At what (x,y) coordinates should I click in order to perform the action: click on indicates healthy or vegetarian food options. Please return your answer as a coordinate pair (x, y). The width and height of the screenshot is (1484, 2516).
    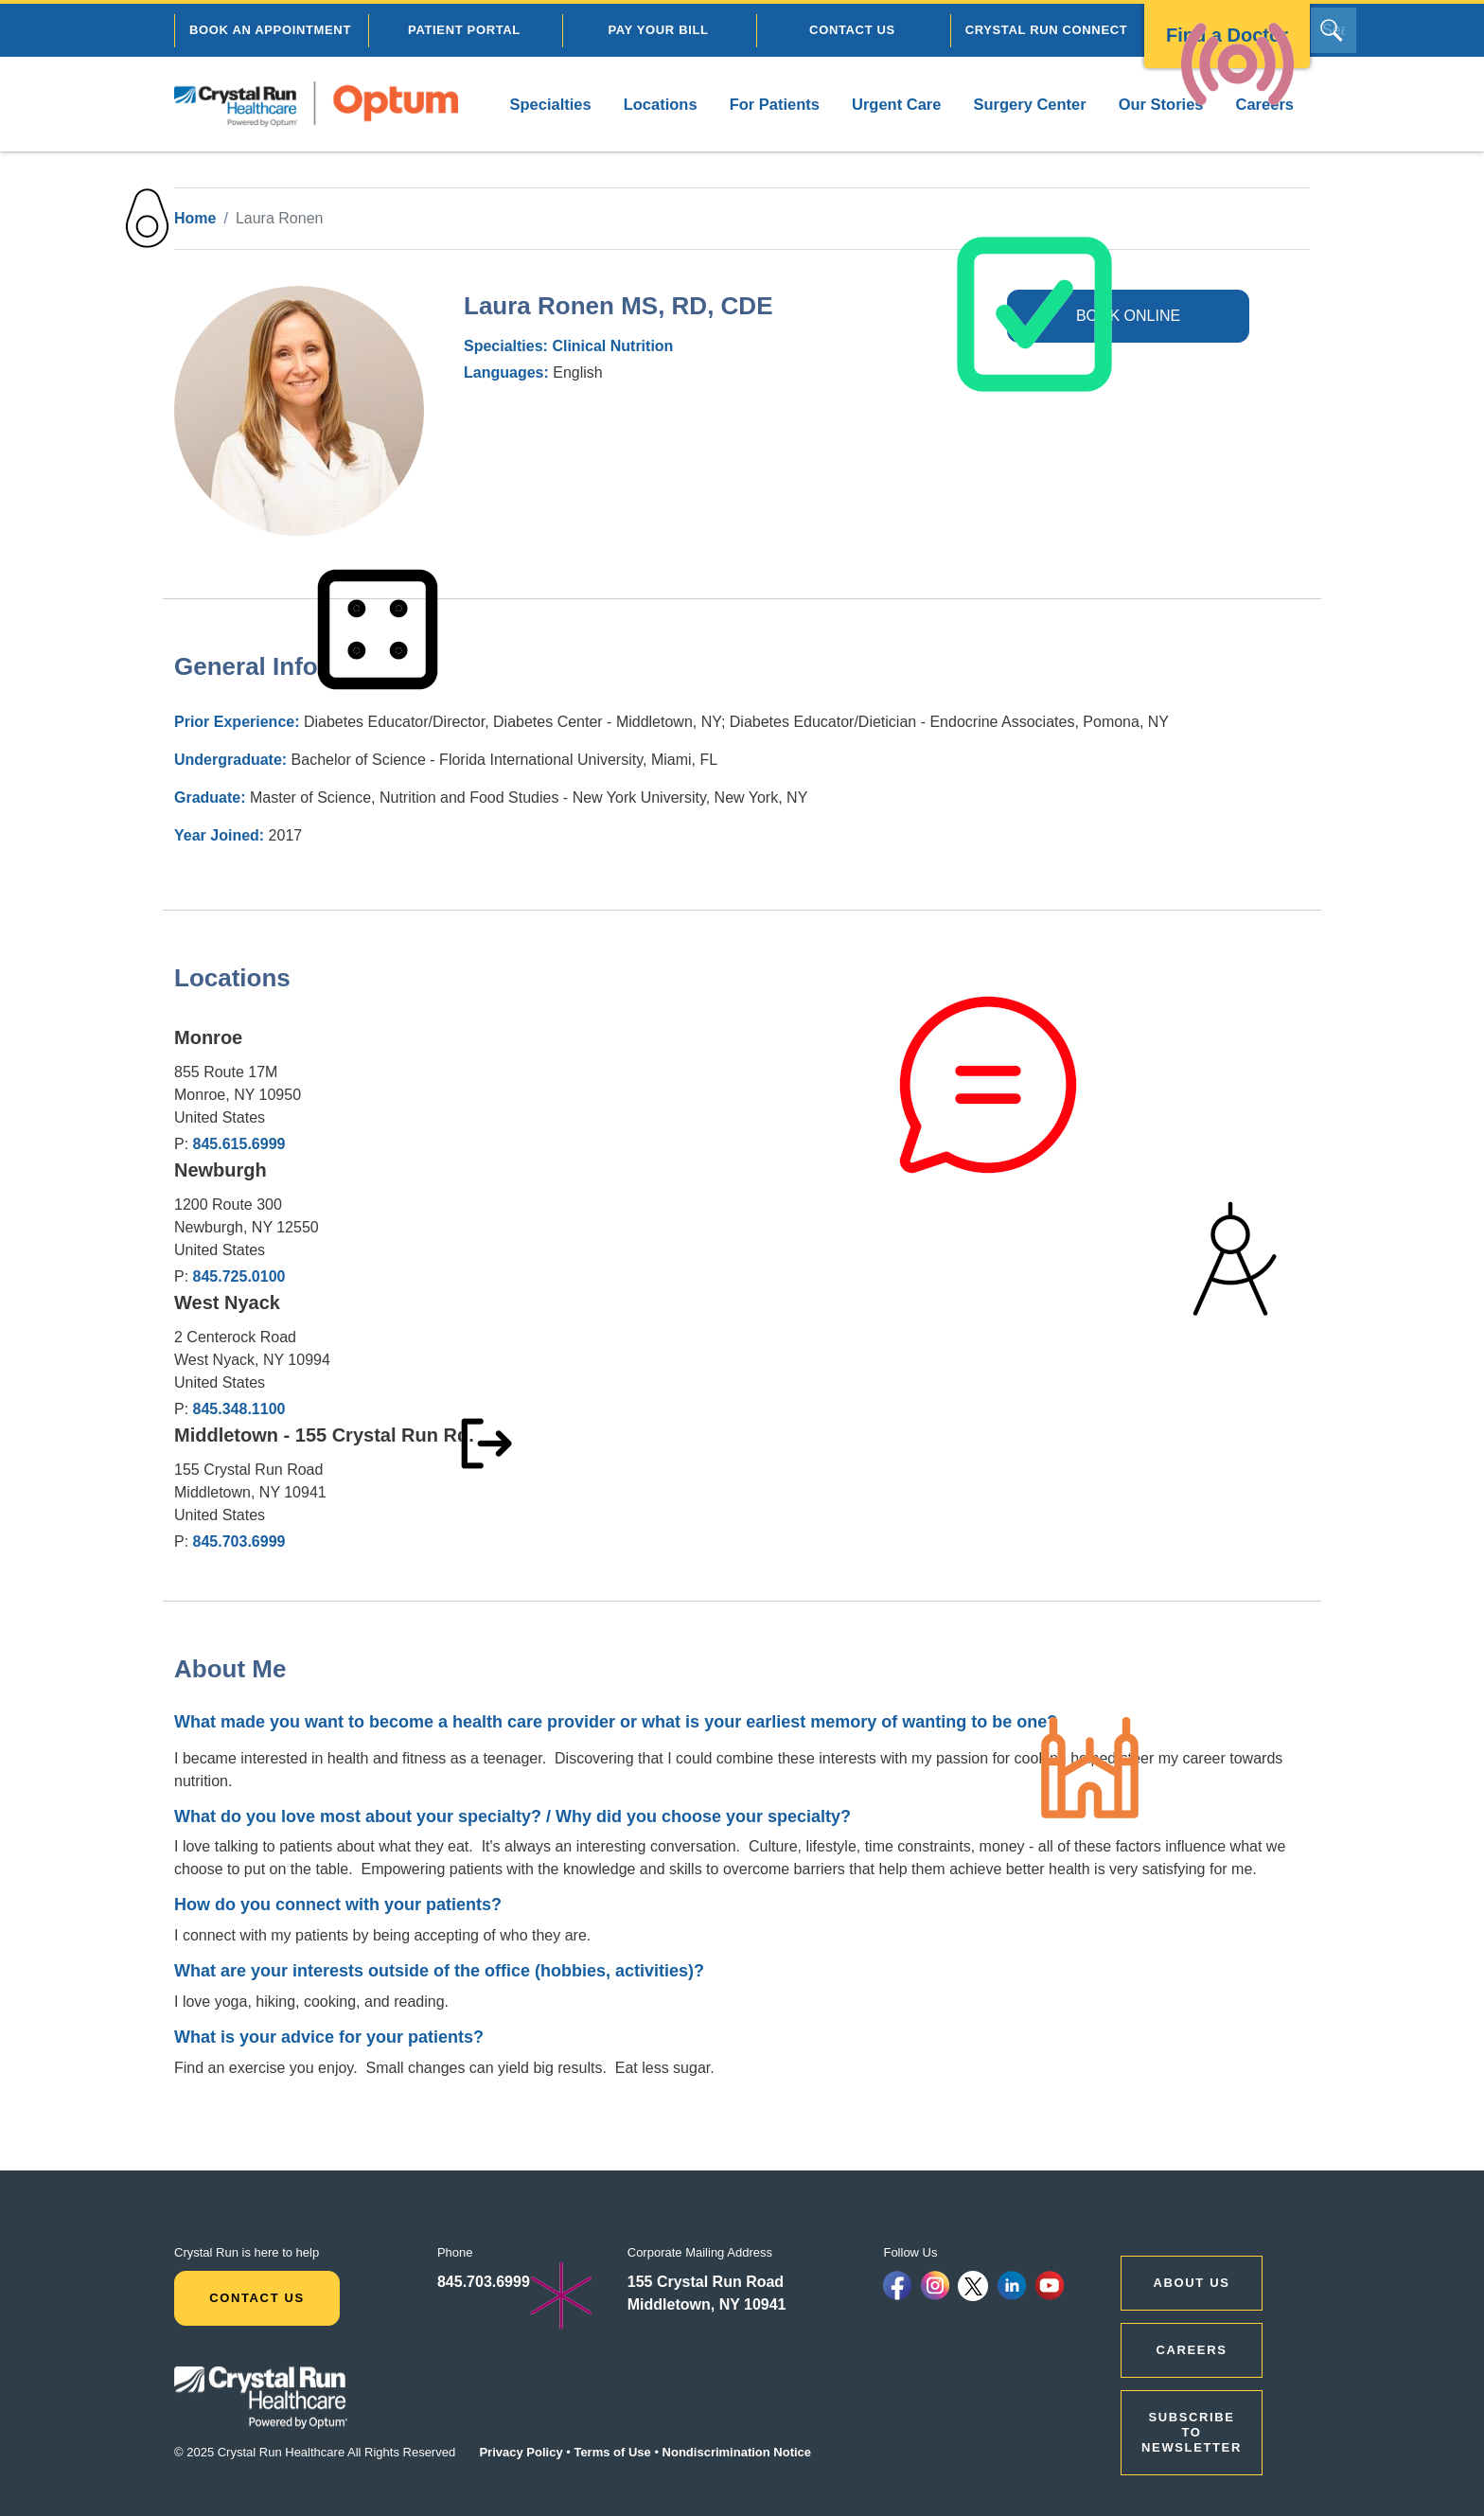
    Looking at the image, I should click on (147, 218).